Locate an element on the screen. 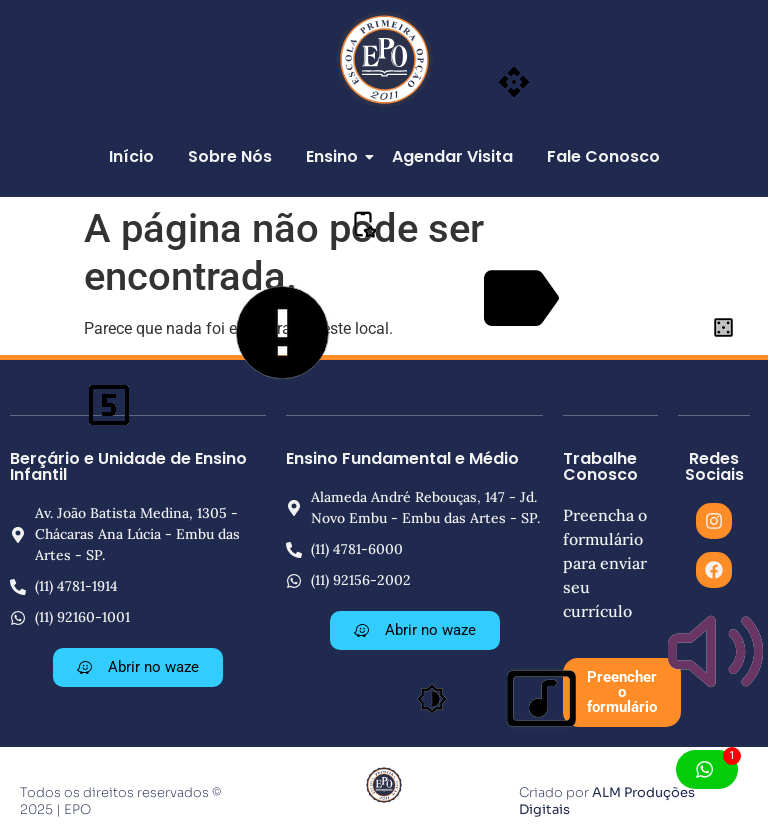 This screenshot has width=768, height=839. adjust screen brightness level is located at coordinates (432, 699).